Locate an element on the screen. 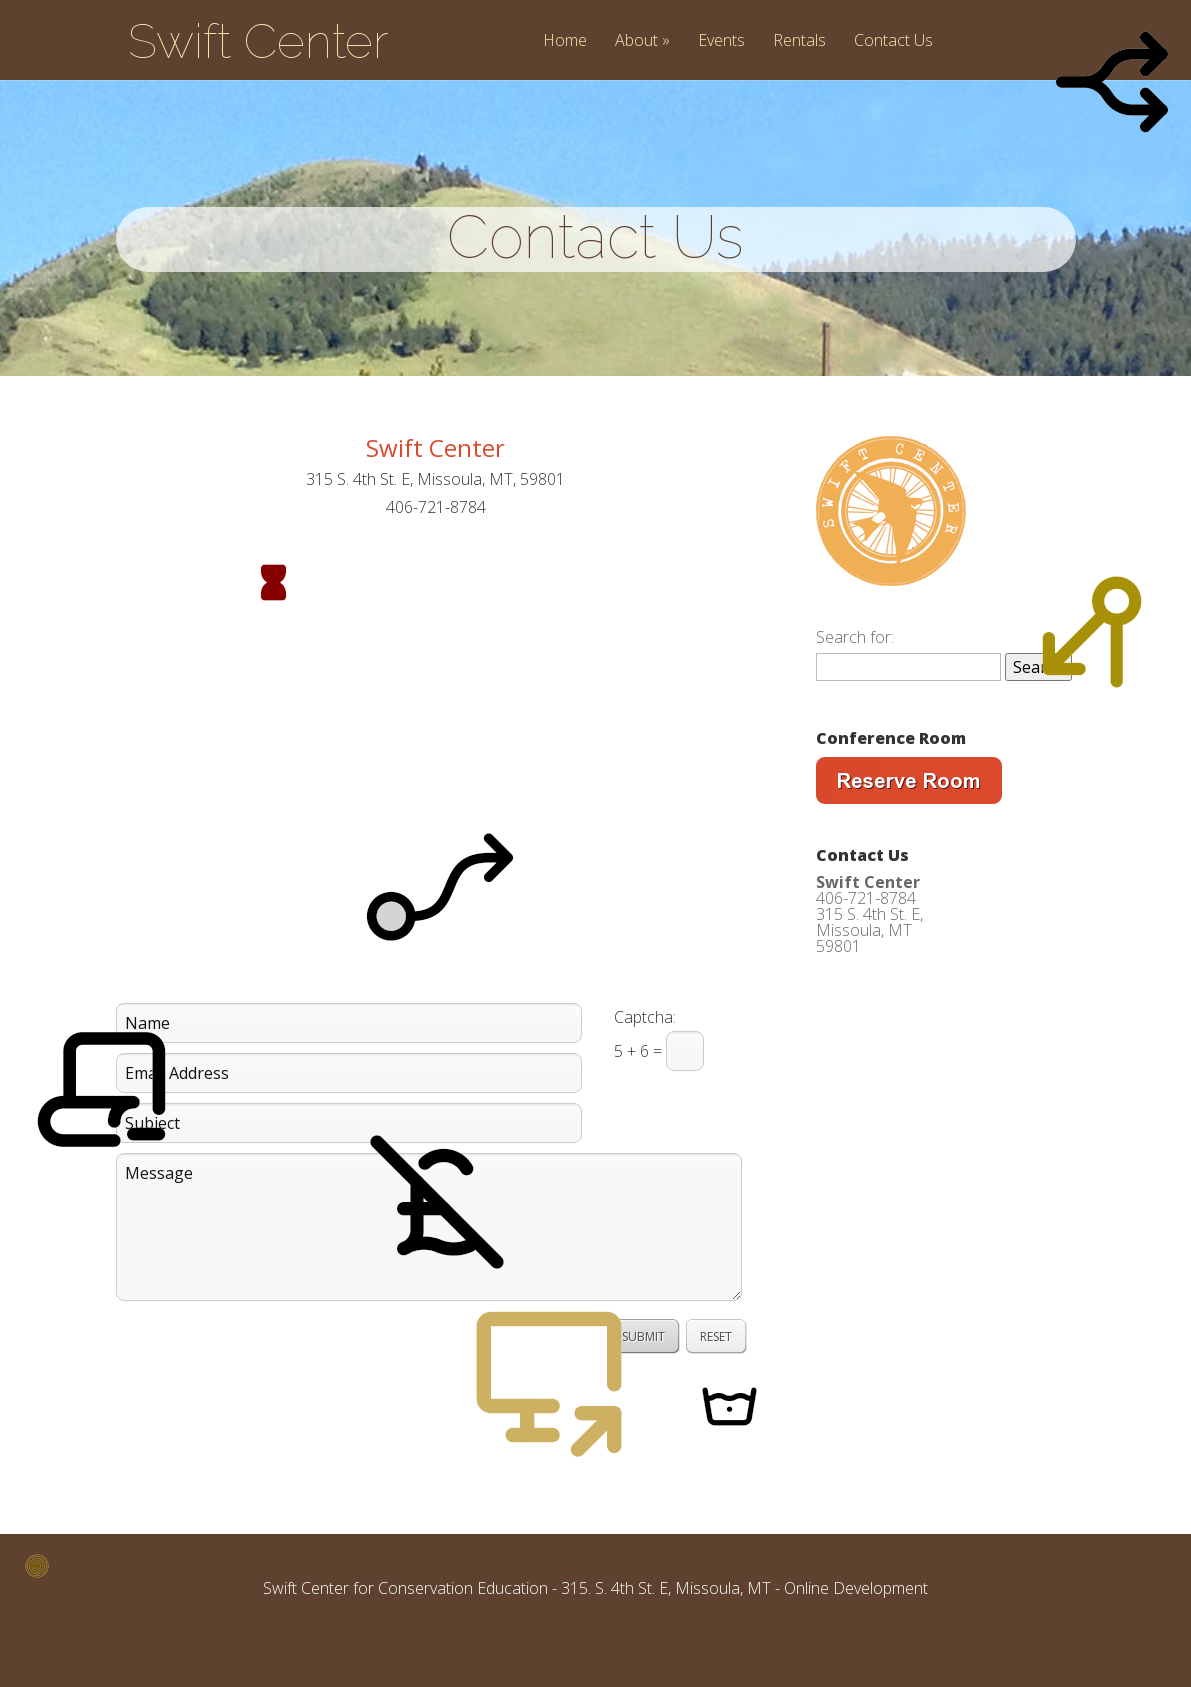  indicates loading or processing in progress is located at coordinates (273, 582).